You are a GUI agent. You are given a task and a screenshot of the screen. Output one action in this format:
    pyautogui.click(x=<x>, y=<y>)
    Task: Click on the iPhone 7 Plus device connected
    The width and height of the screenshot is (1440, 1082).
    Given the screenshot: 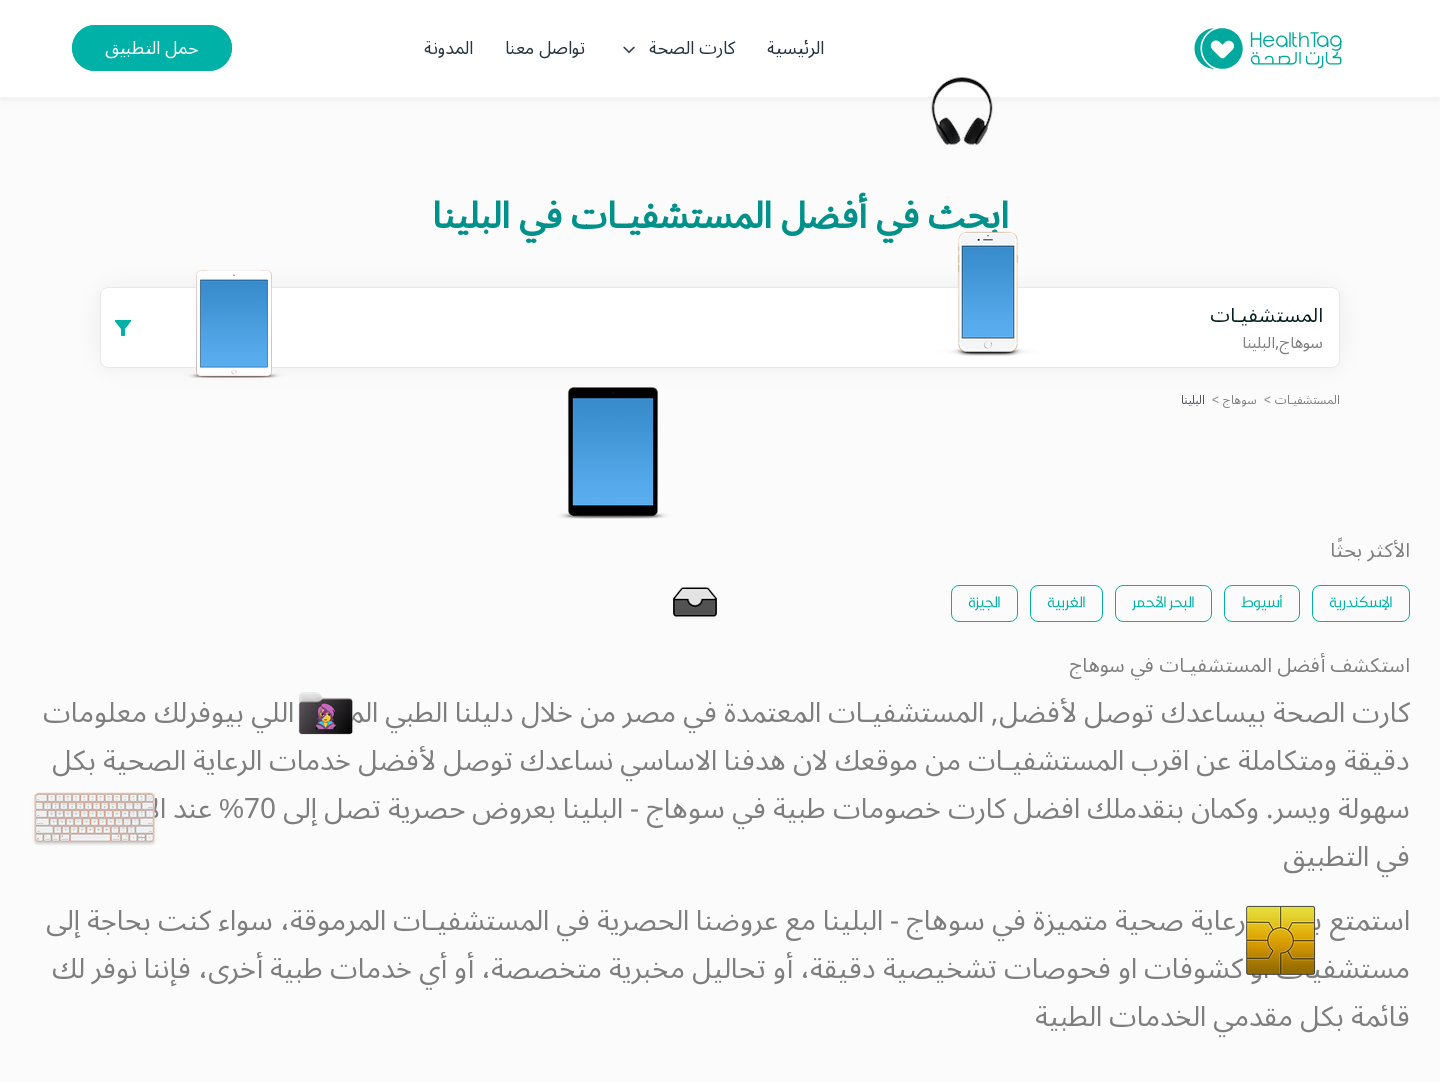 What is the action you would take?
    pyautogui.click(x=988, y=294)
    